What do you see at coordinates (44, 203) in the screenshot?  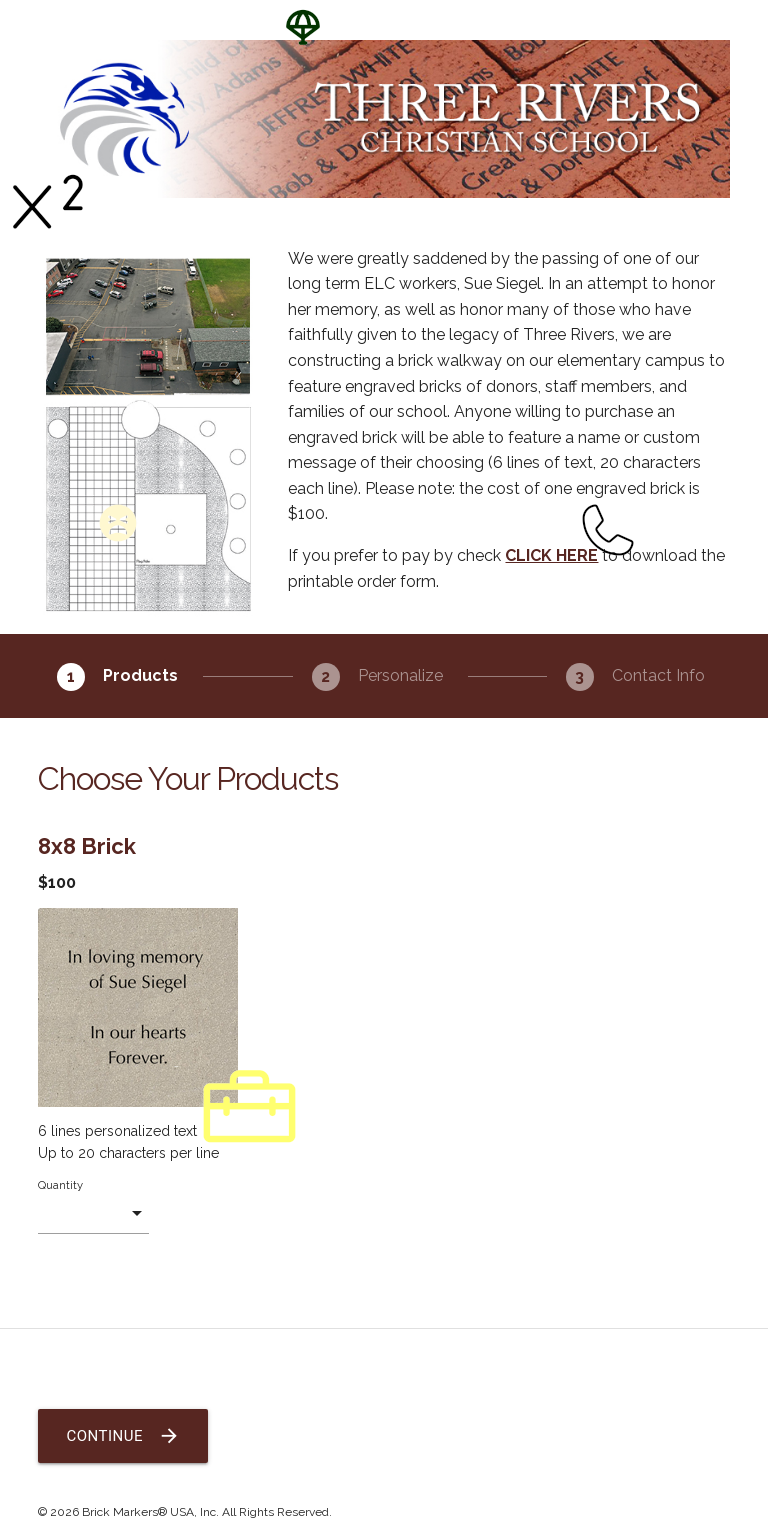 I see `apply superscript formatting to selected text` at bounding box center [44, 203].